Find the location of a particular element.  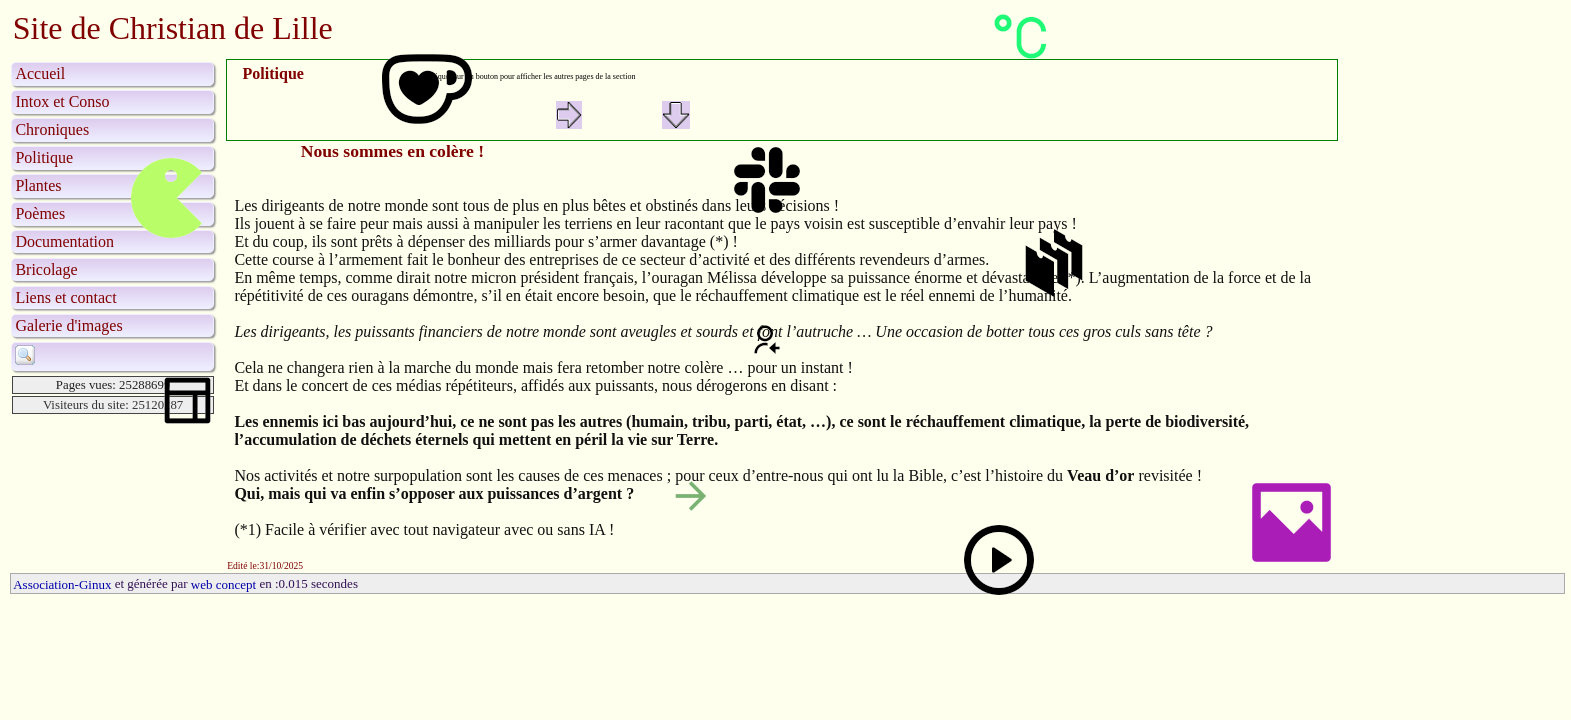

open games or gaming section is located at coordinates (171, 198).